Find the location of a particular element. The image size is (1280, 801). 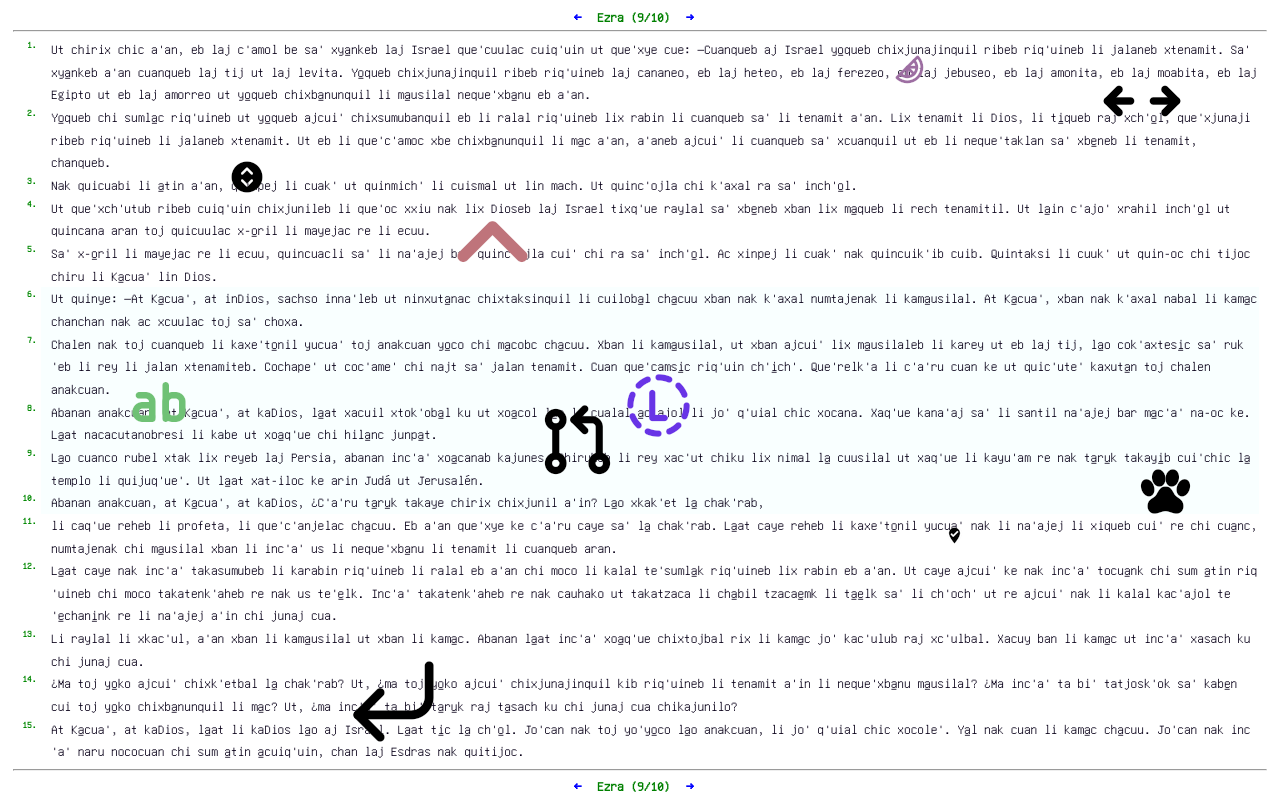

create a new pull request is located at coordinates (577, 441).